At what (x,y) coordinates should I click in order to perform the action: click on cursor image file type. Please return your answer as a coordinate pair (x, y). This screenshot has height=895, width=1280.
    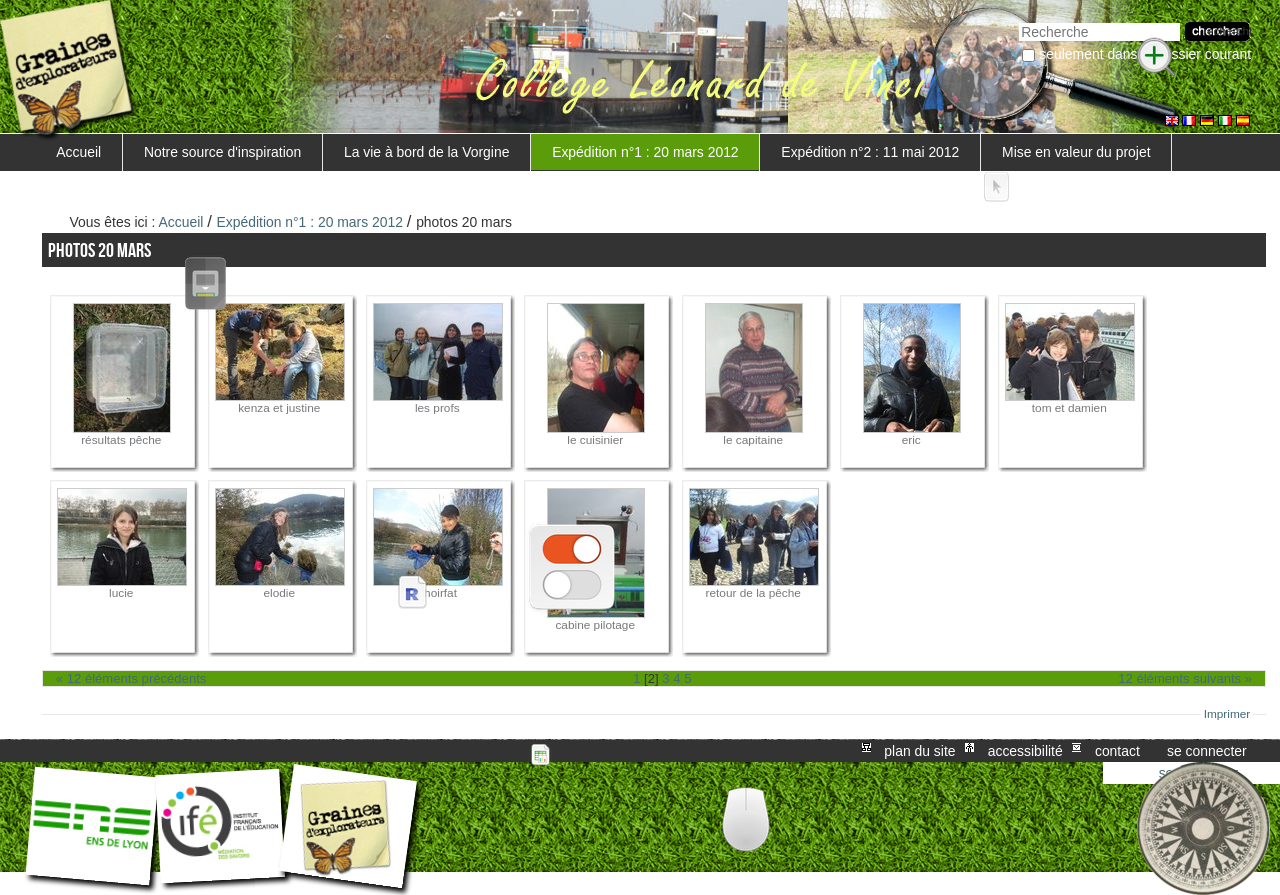
    Looking at the image, I should click on (996, 186).